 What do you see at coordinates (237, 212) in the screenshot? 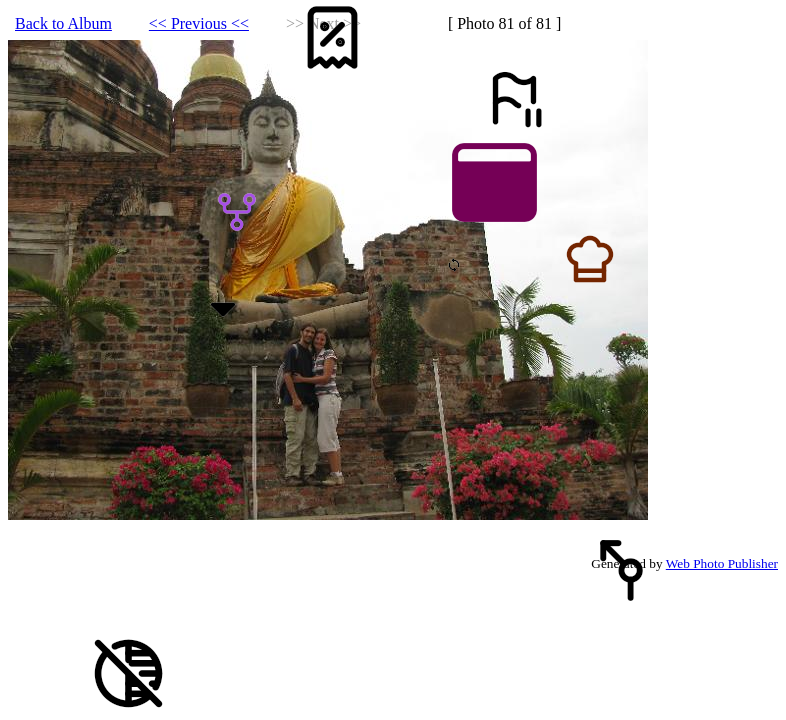
I see `fork a repository` at bounding box center [237, 212].